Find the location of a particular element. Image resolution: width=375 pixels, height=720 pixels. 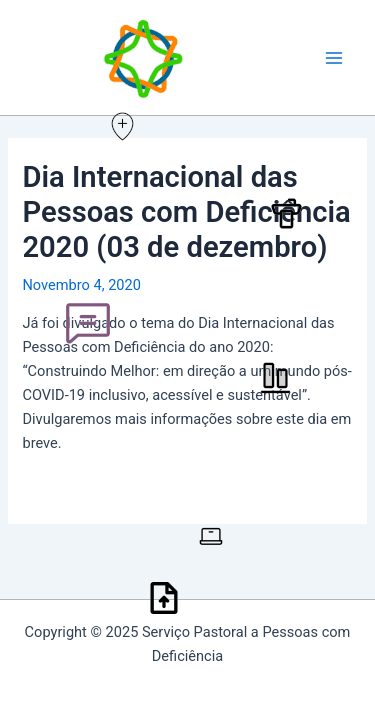

align objects to the bottom edge is located at coordinates (275, 378).